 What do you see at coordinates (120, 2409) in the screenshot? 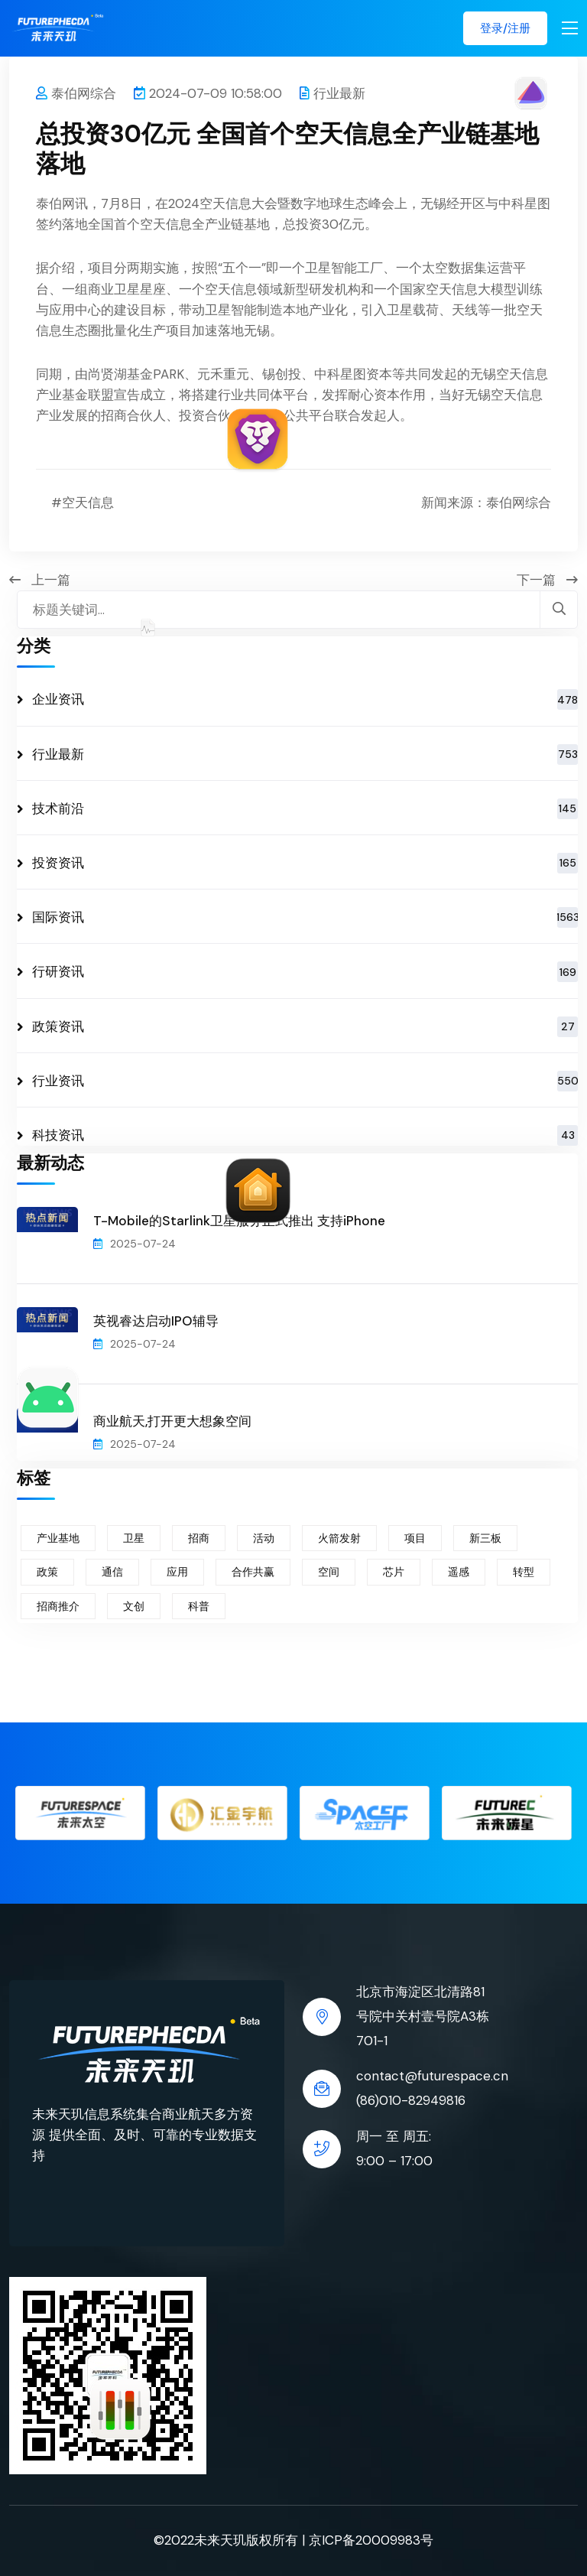
I see `open mudita24 audio mixer application` at bounding box center [120, 2409].